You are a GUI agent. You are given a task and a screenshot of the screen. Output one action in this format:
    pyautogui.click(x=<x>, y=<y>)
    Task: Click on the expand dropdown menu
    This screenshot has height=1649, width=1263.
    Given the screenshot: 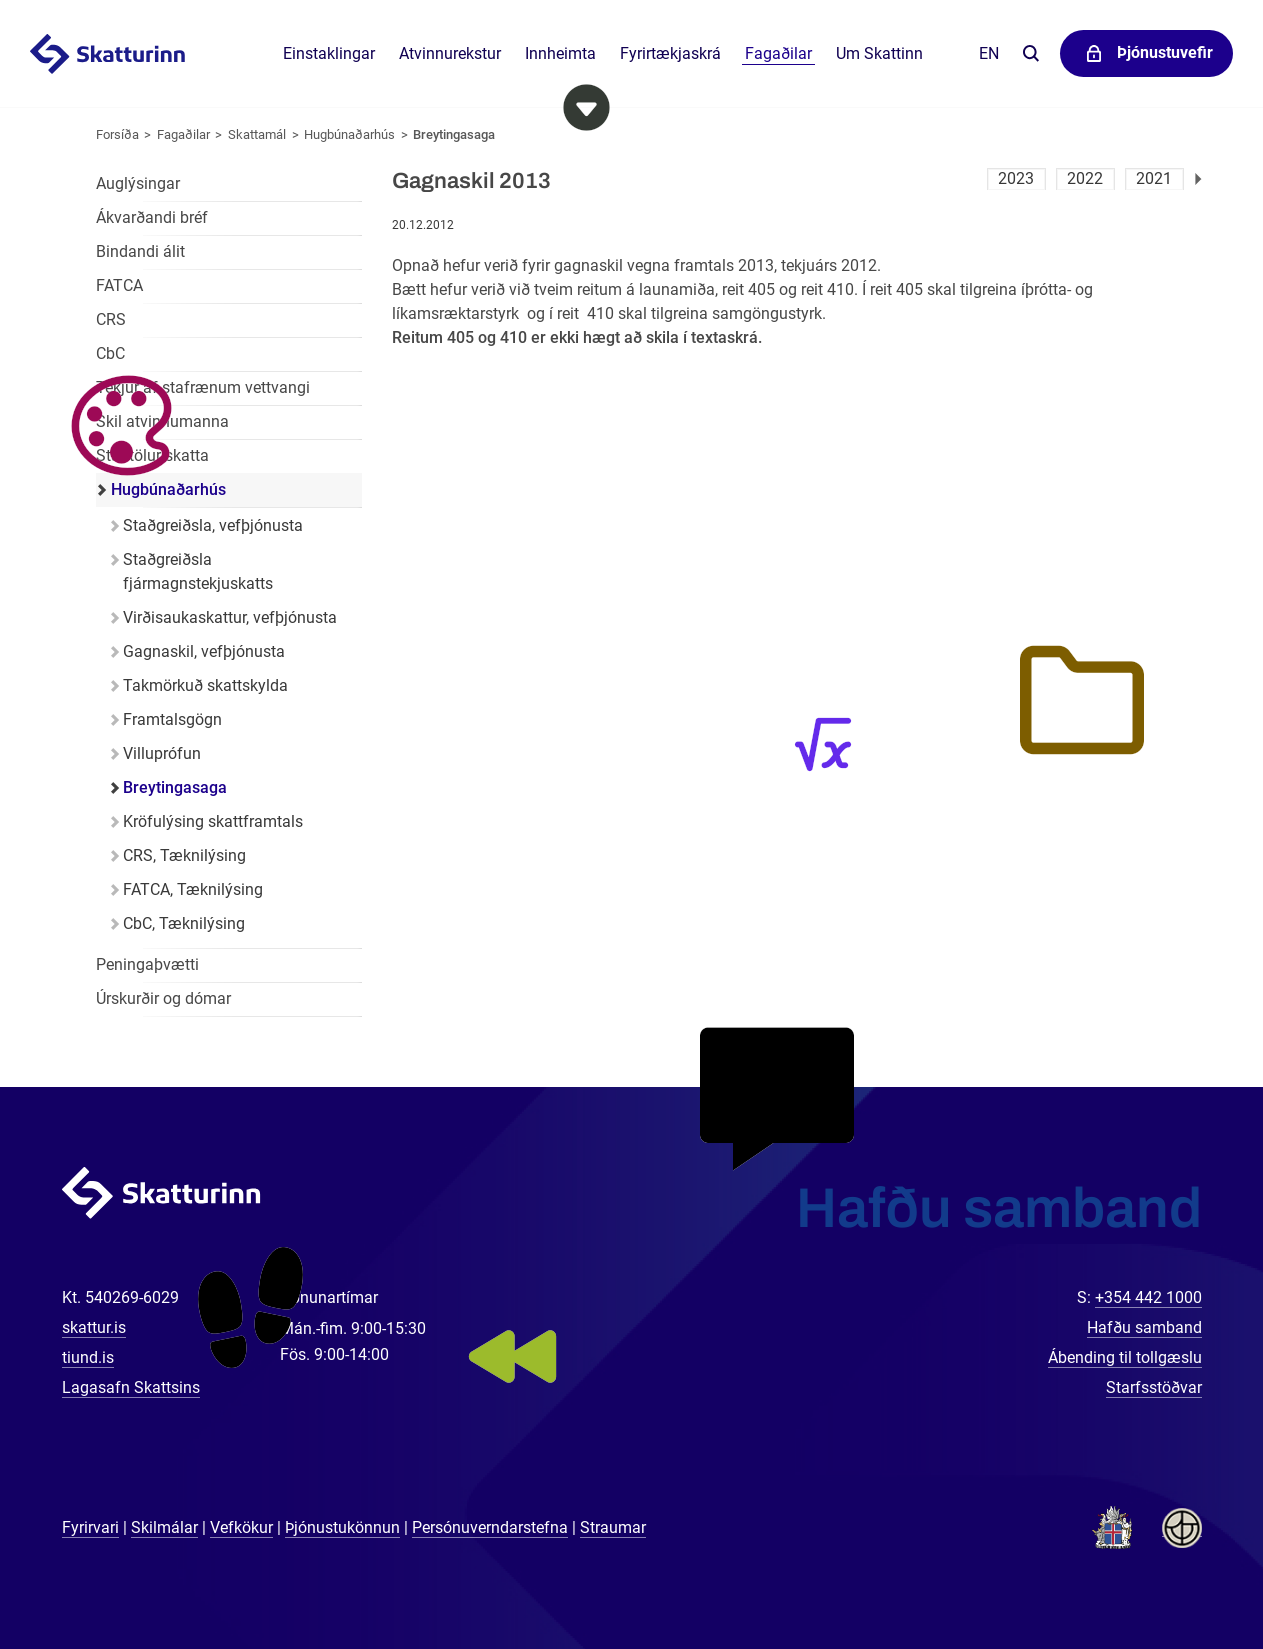 What is the action you would take?
    pyautogui.click(x=586, y=107)
    